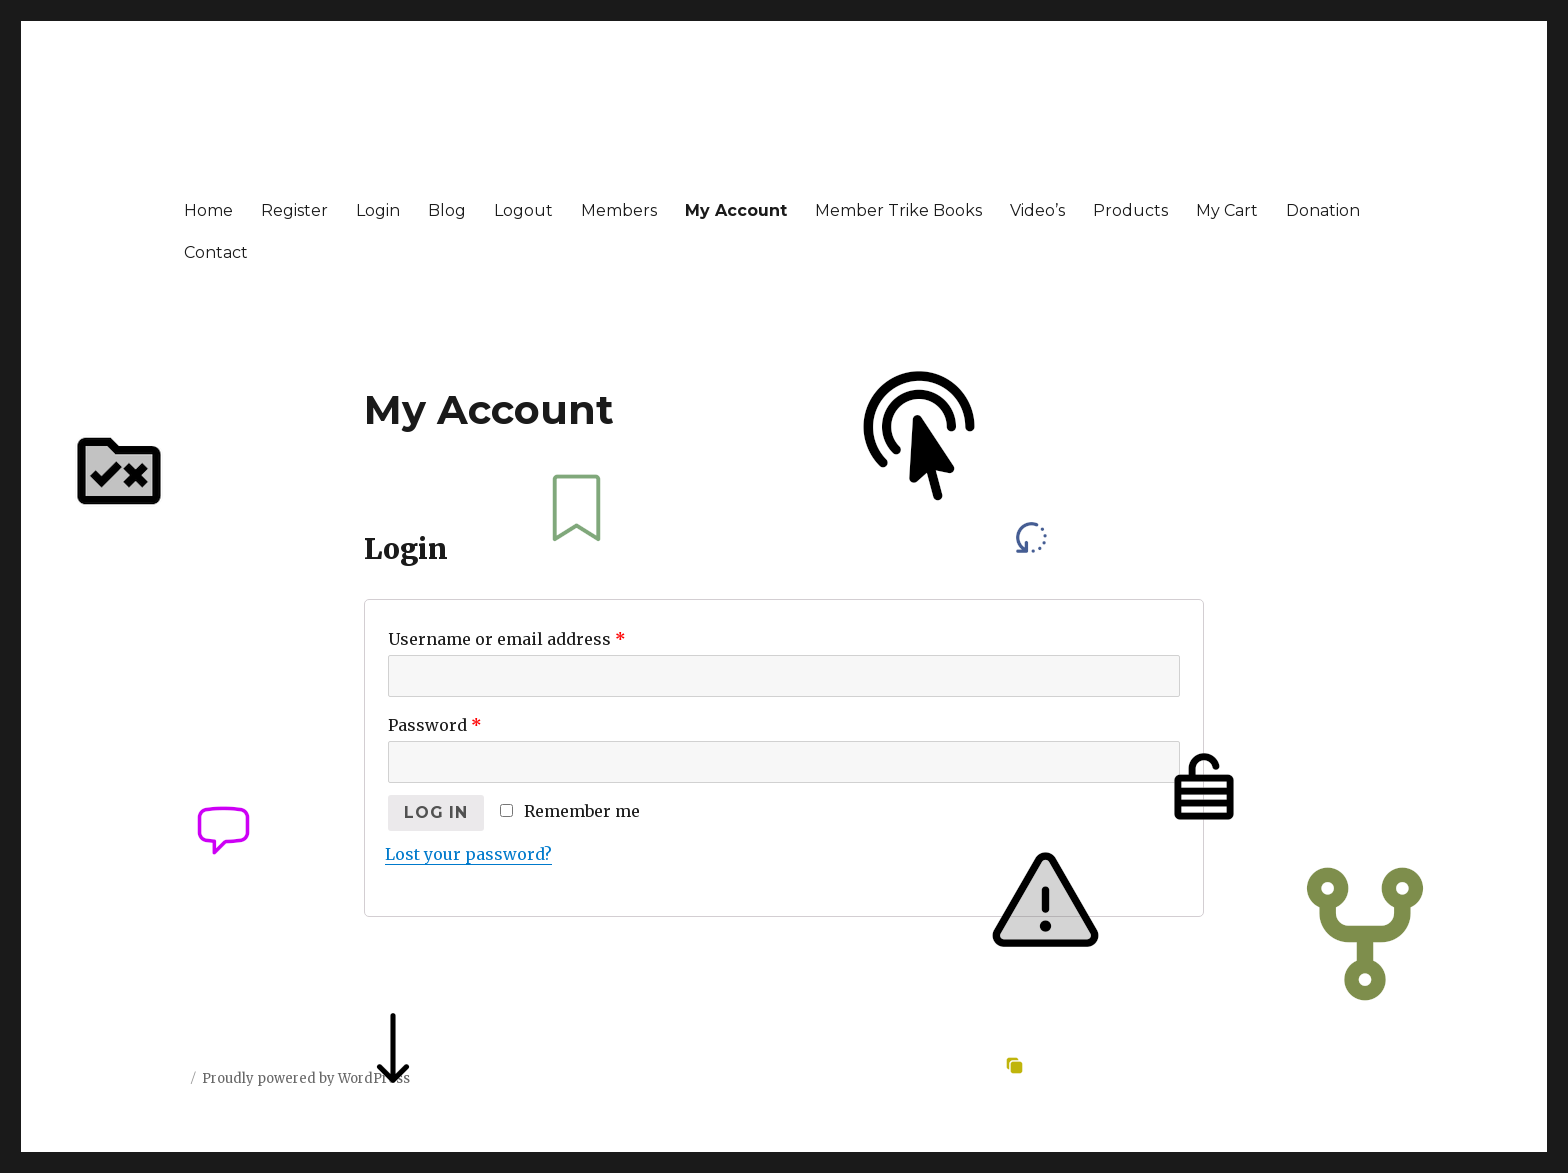 This screenshot has height=1173, width=1568. Describe the element at coordinates (393, 1048) in the screenshot. I see `scroll down for more content` at that location.